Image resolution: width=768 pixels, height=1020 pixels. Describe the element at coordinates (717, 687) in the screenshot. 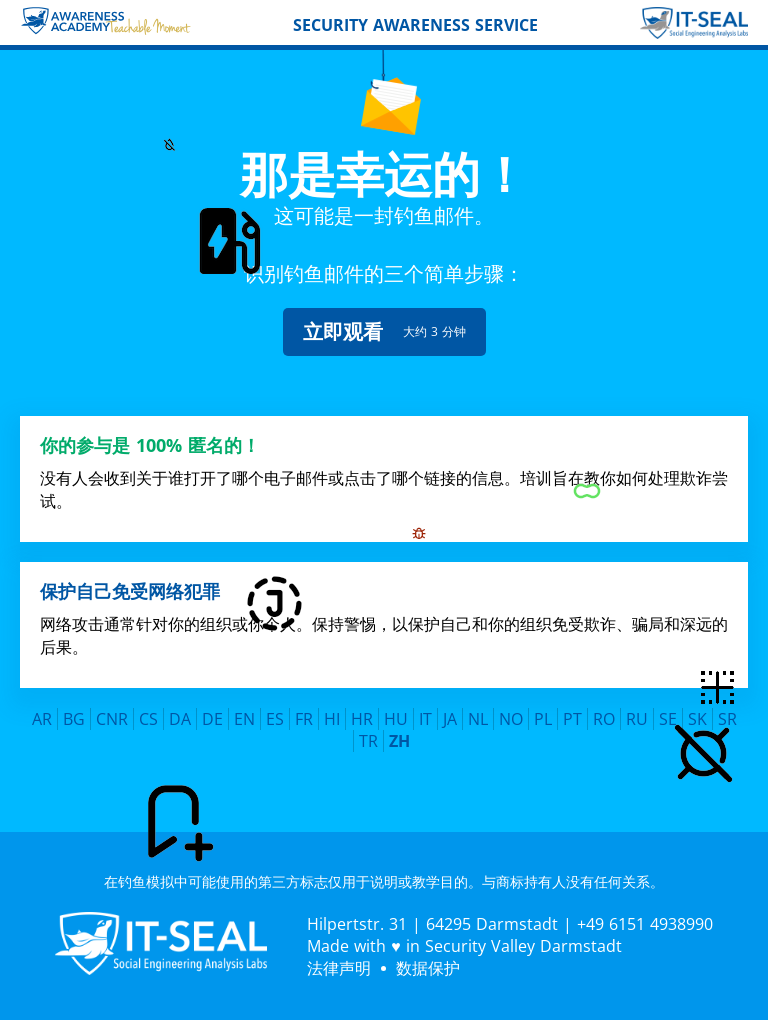

I see `apply inner borders to selected cells` at that location.